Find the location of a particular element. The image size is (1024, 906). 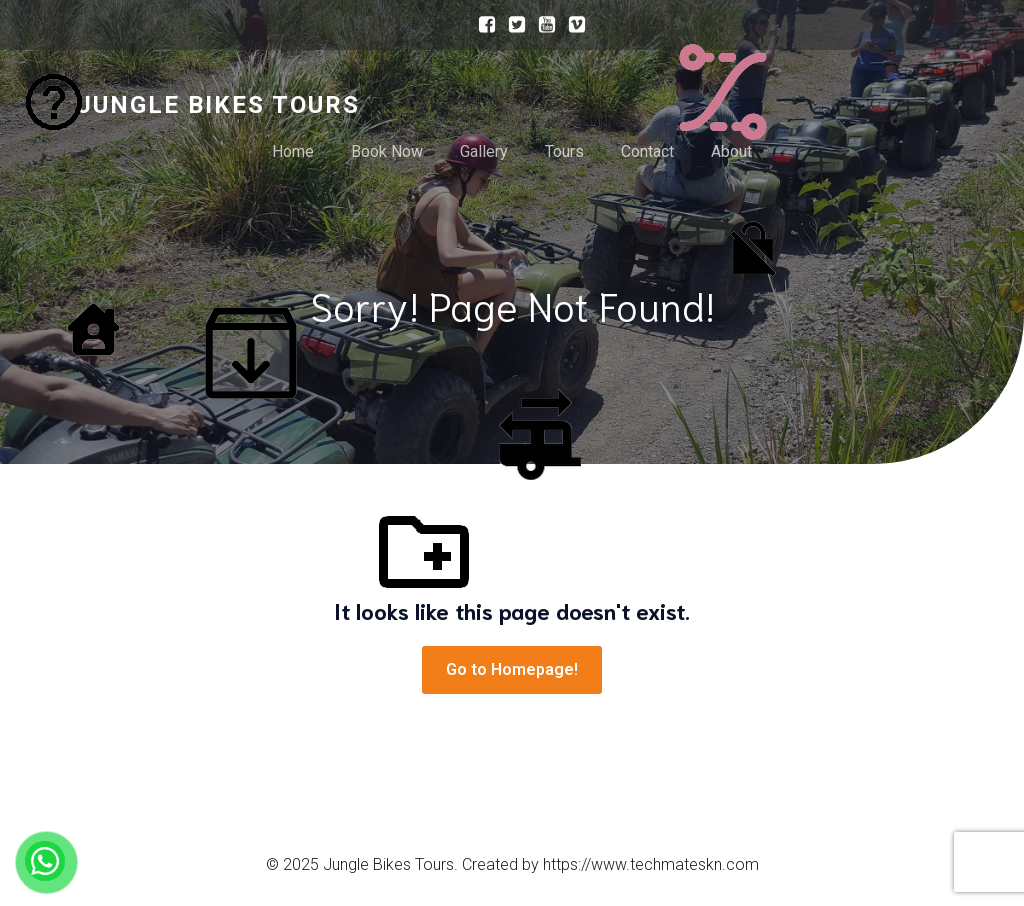

rv hookup available at this location is located at coordinates (535, 434).